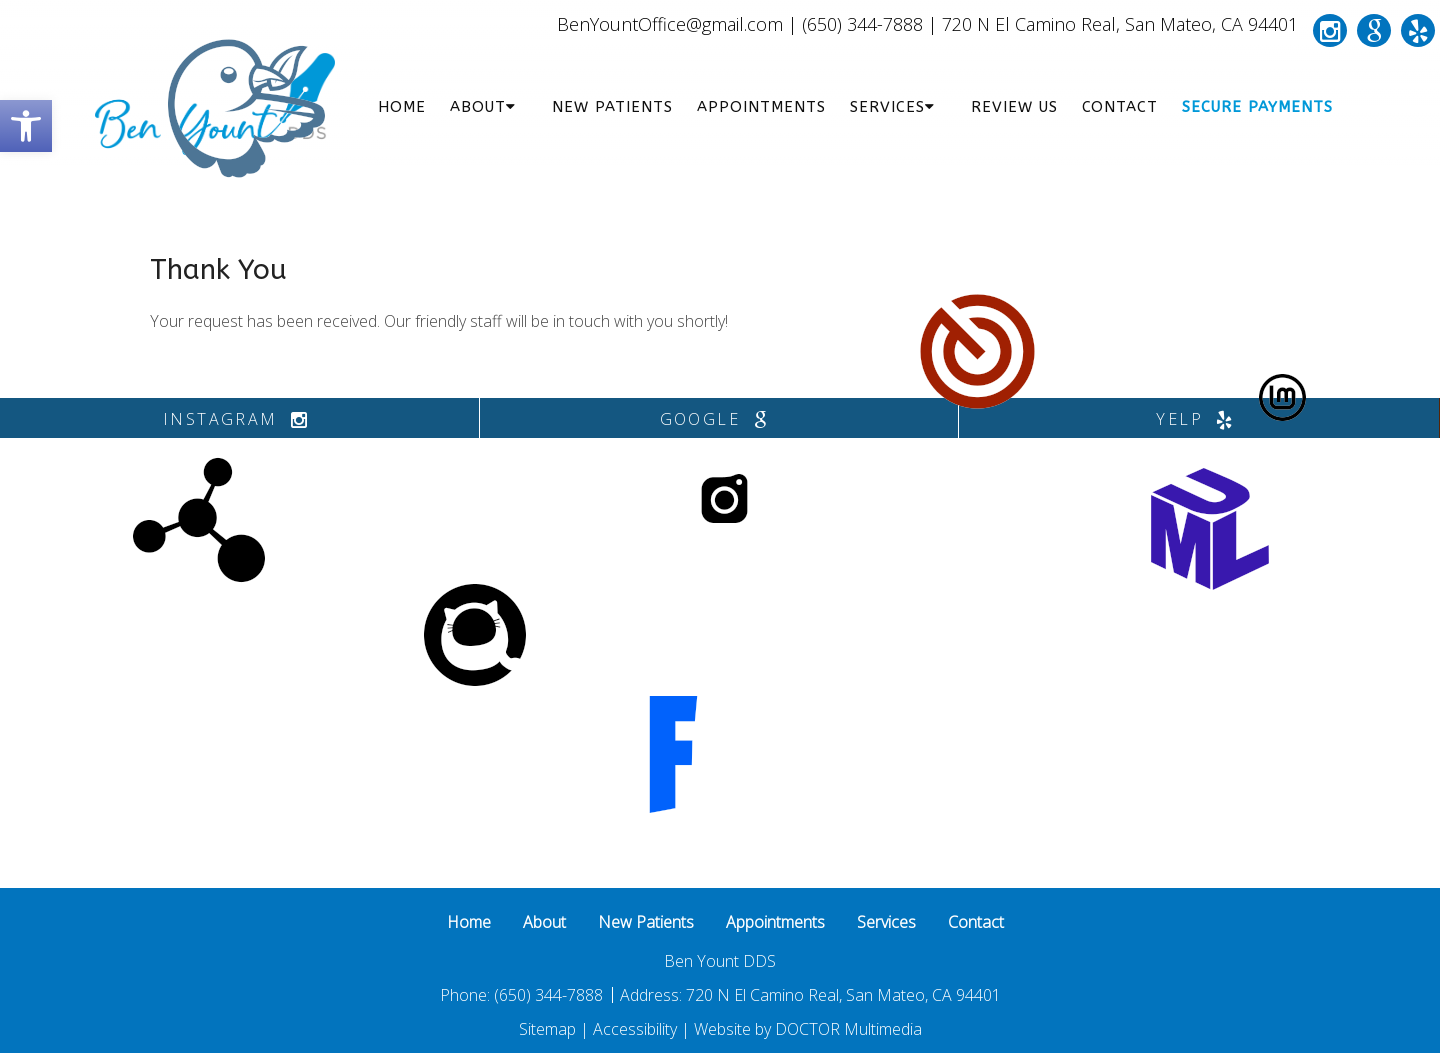 This screenshot has width=1440, height=1053. What do you see at coordinates (475, 635) in the screenshot?
I see `visit qiita developer community` at bounding box center [475, 635].